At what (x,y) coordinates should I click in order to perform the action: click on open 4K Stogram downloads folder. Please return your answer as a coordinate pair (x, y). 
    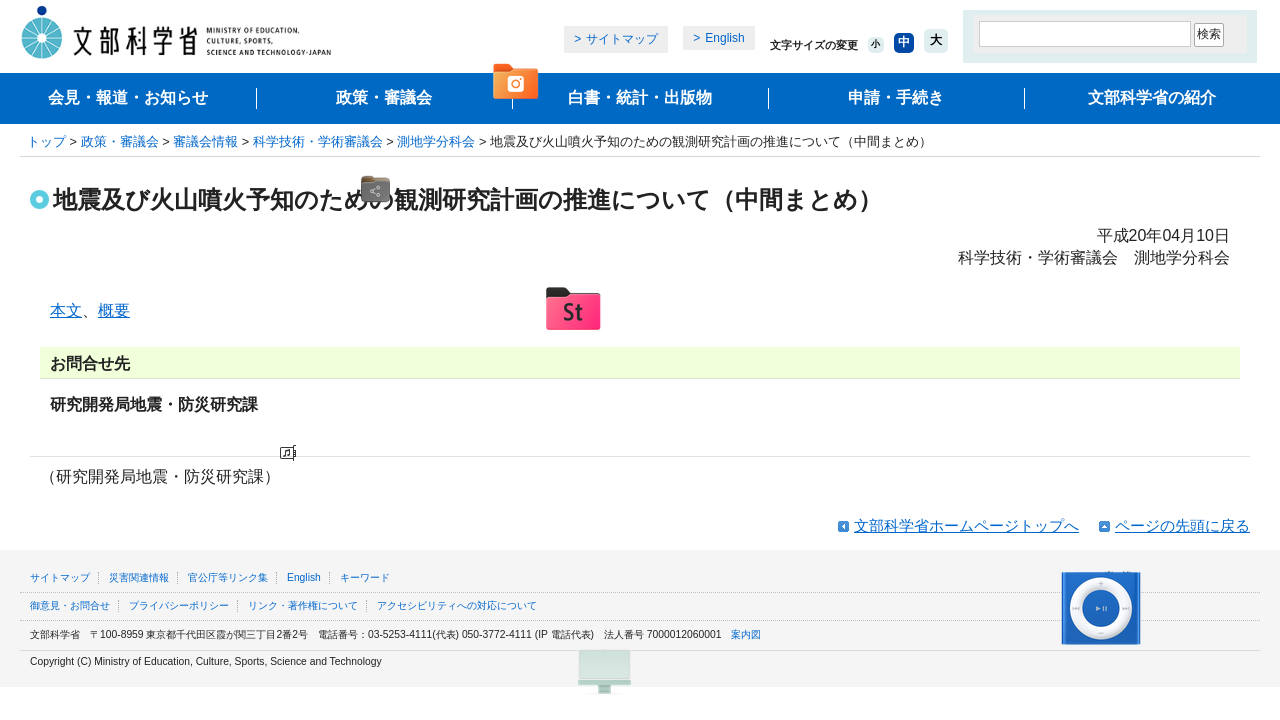
    Looking at the image, I should click on (515, 82).